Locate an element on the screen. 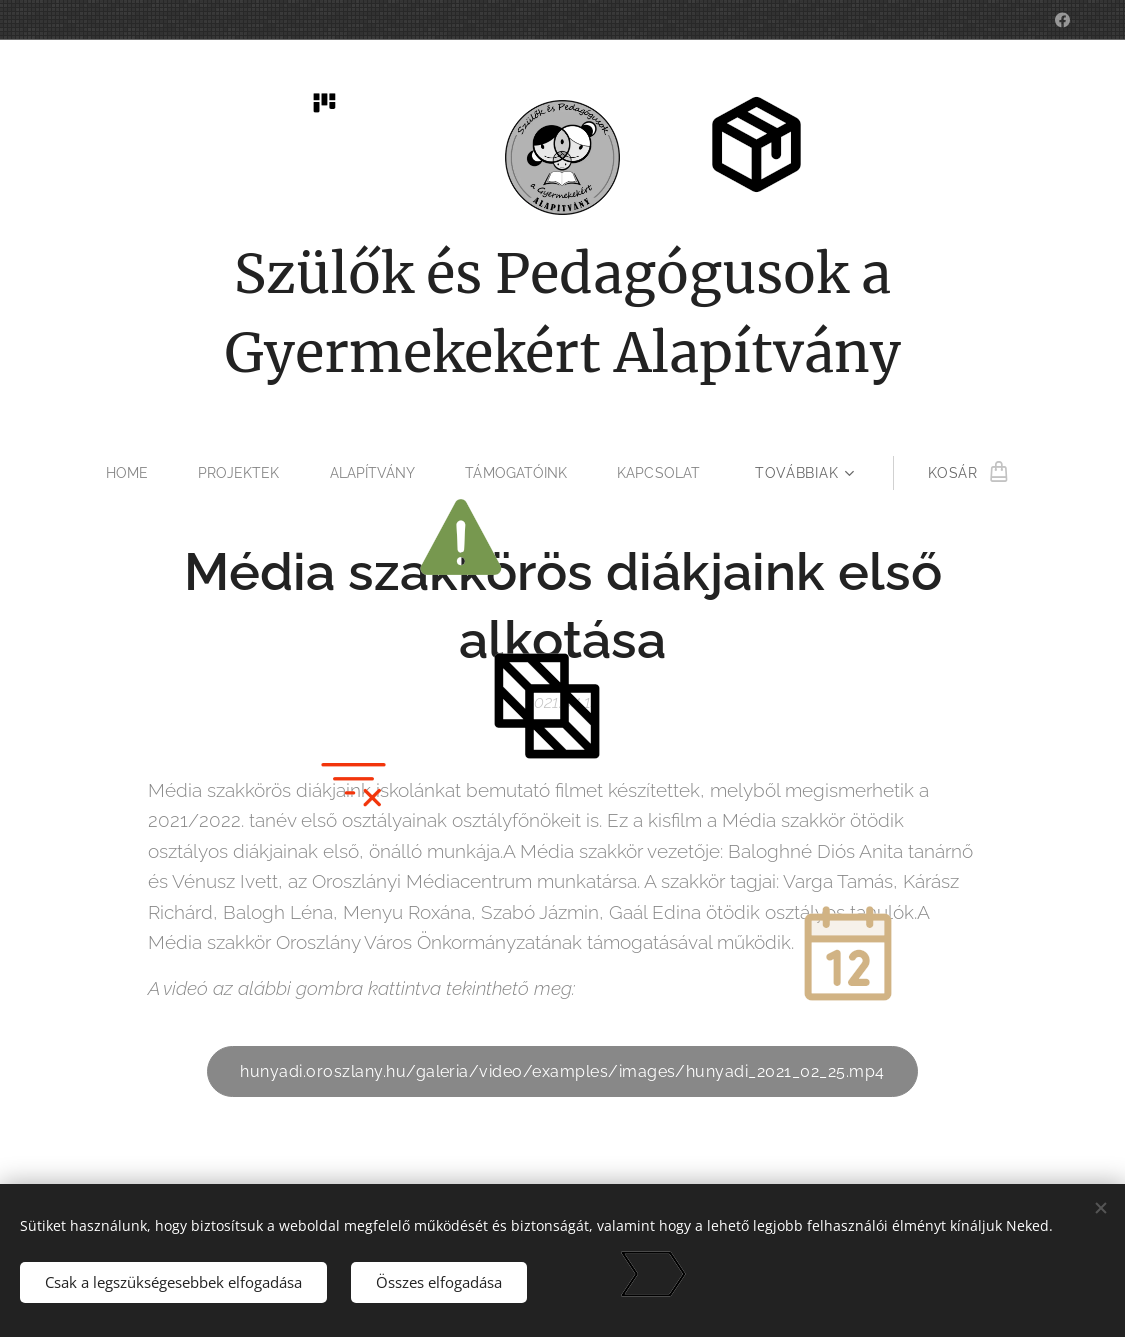 The image size is (1125, 1337). clear all active filters is located at coordinates (353, 776).